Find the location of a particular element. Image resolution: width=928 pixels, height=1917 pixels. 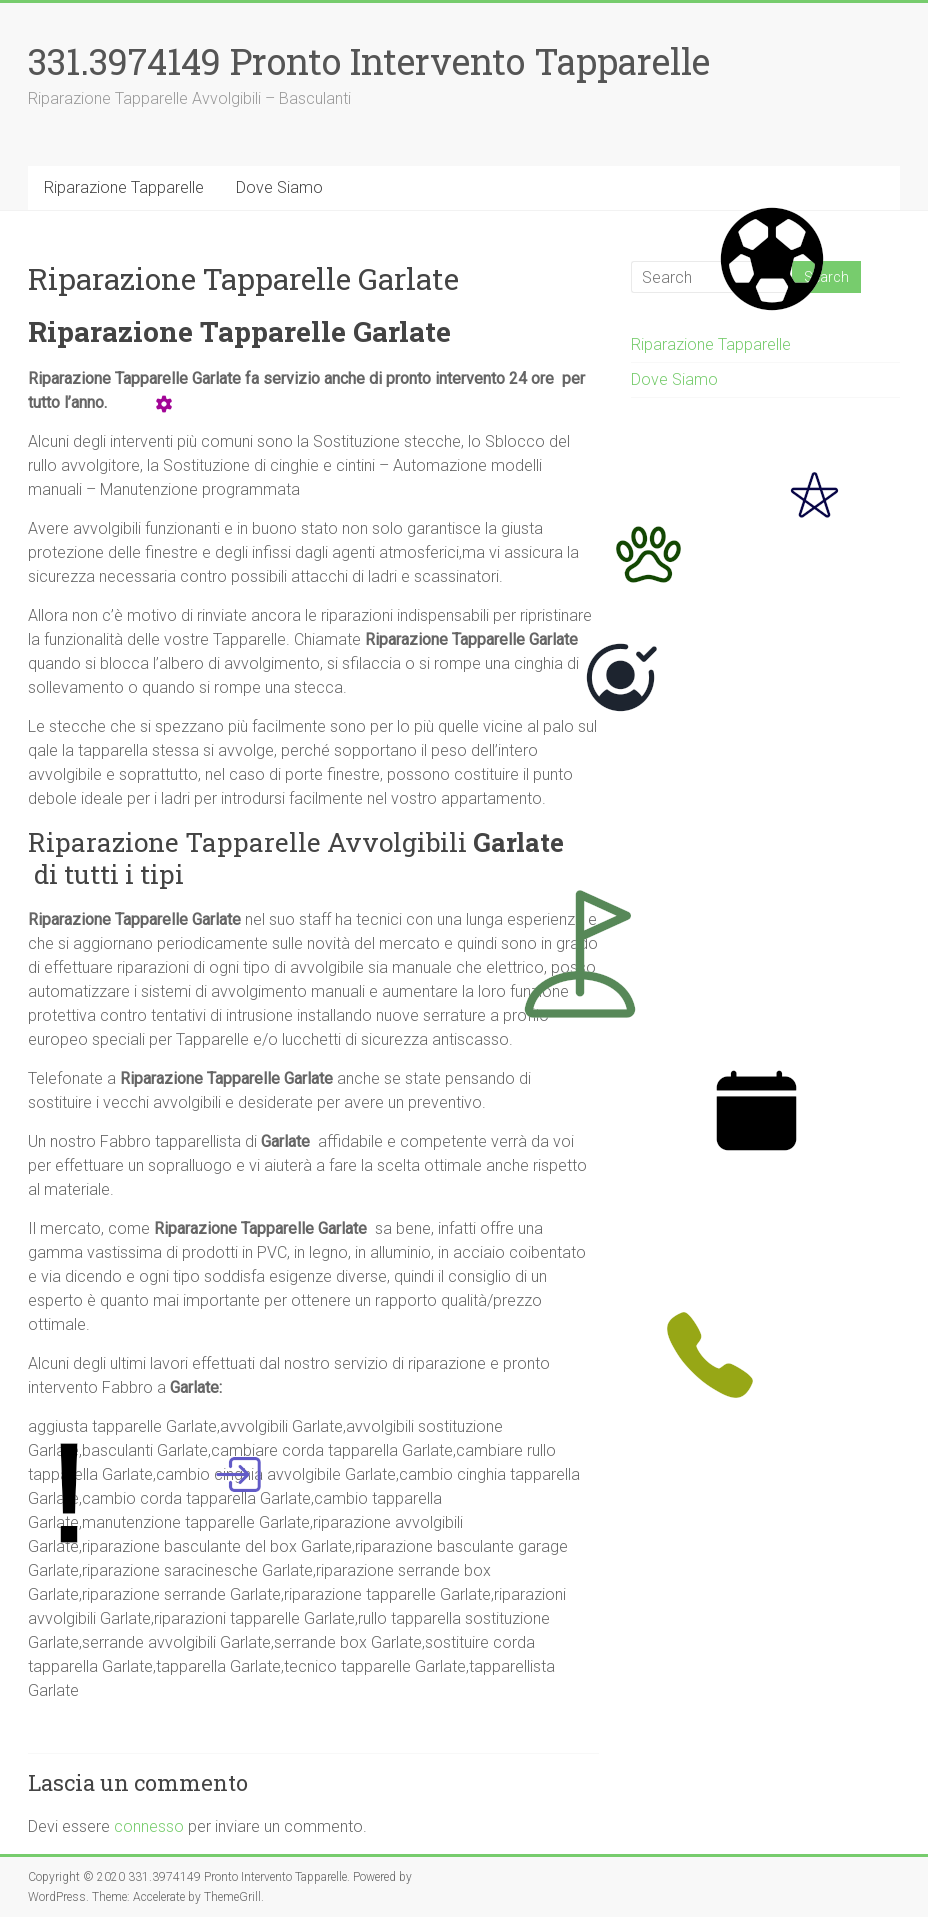

verified user profile is located at coordinates (620, 677).